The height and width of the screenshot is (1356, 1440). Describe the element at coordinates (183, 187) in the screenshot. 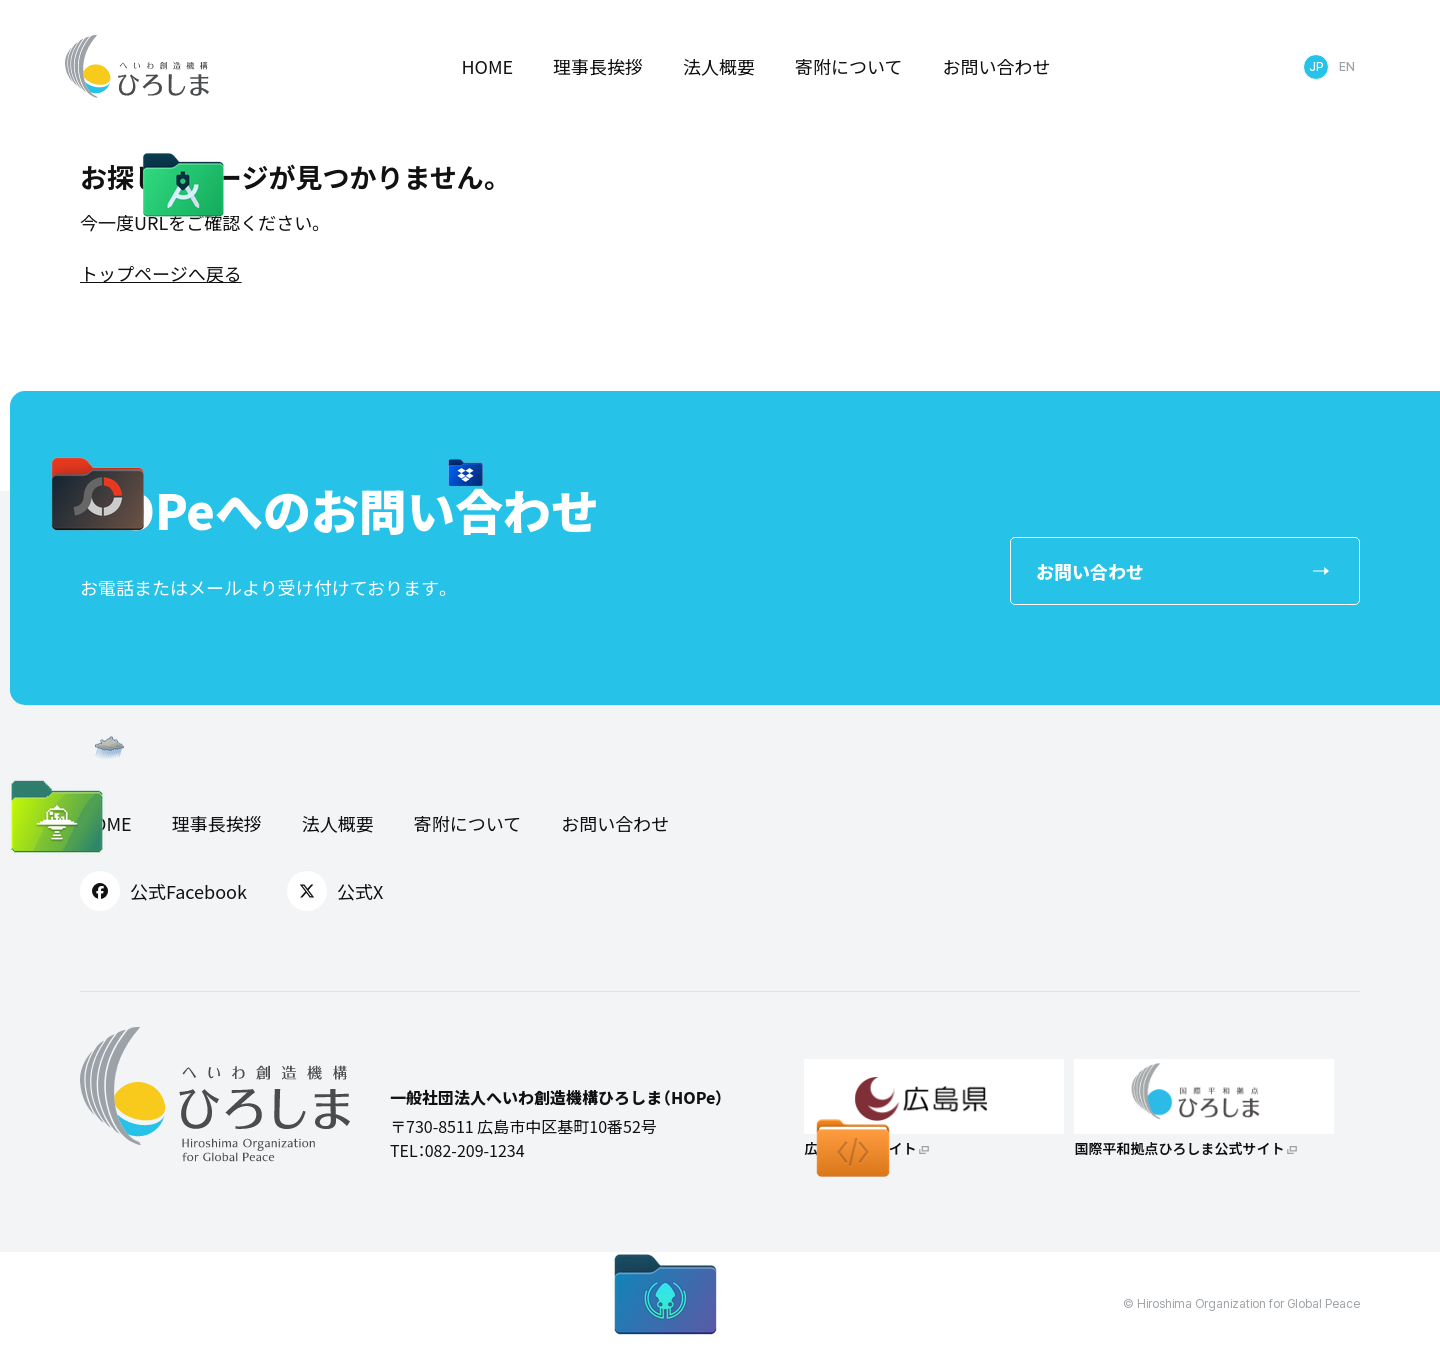

I see `open android studio project folder` at that location.